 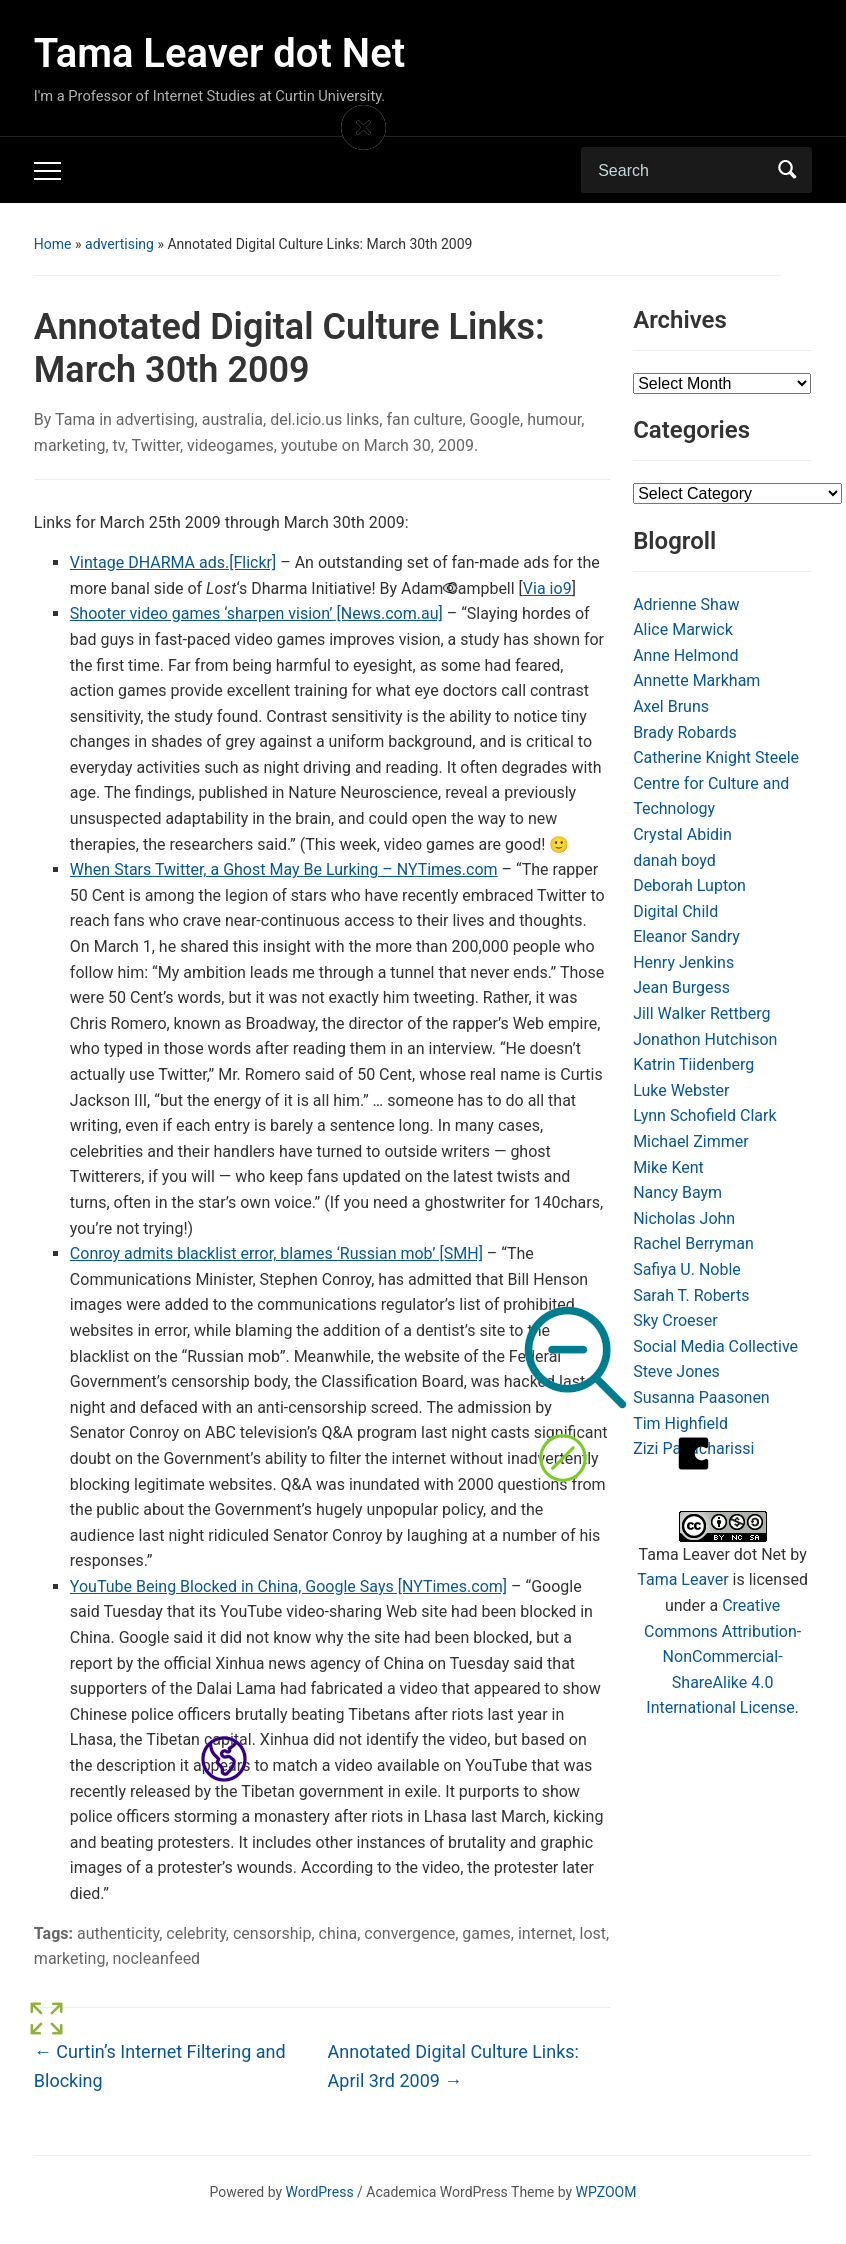 I want to click on open Coda app, so click(x=693, y=1453).